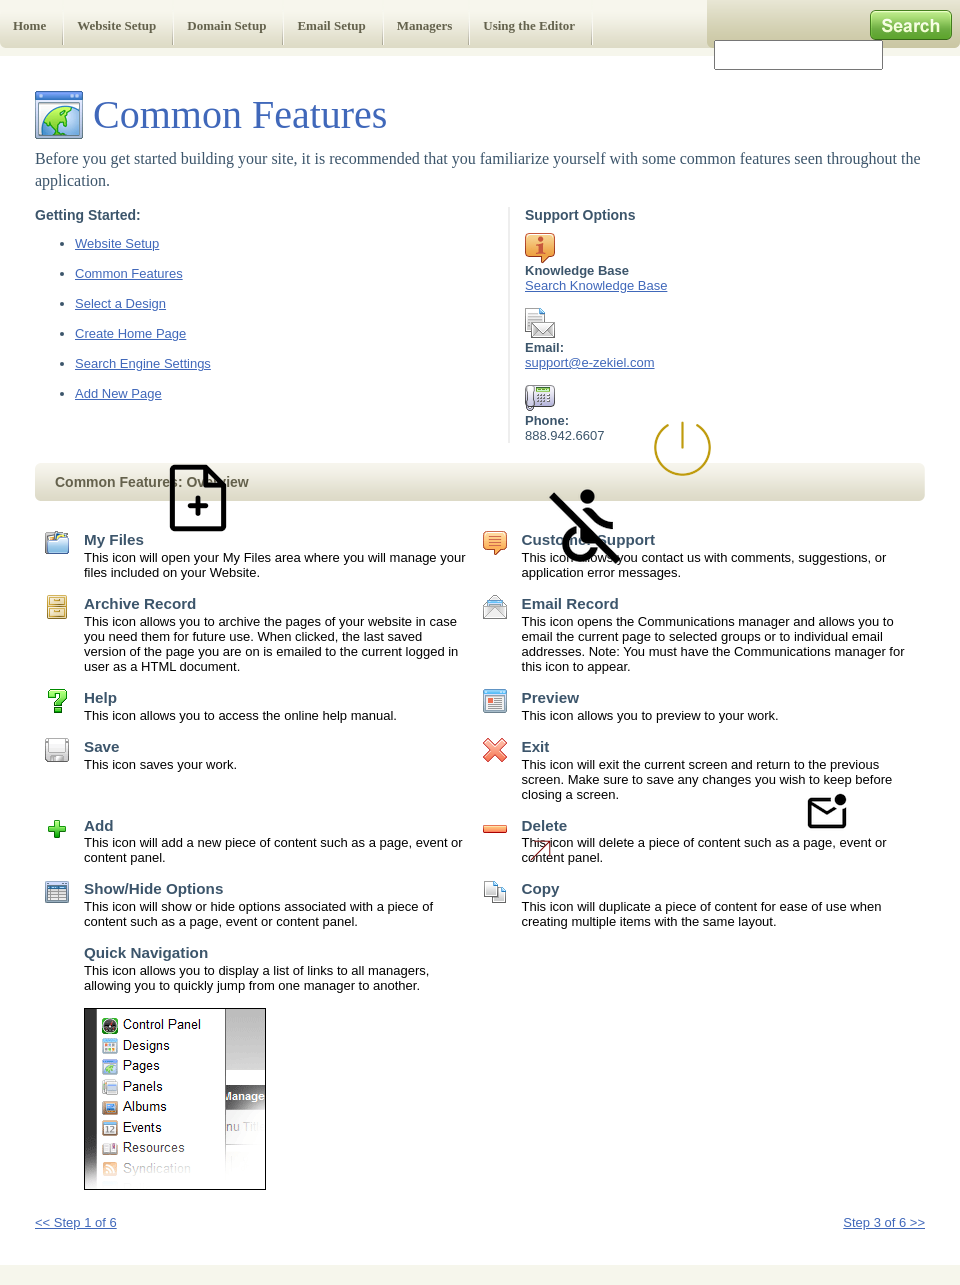 This screenshot has width=960, height=1285. I want to click on indicates location or feature is not wheelchair accessible, so click(587, 525).